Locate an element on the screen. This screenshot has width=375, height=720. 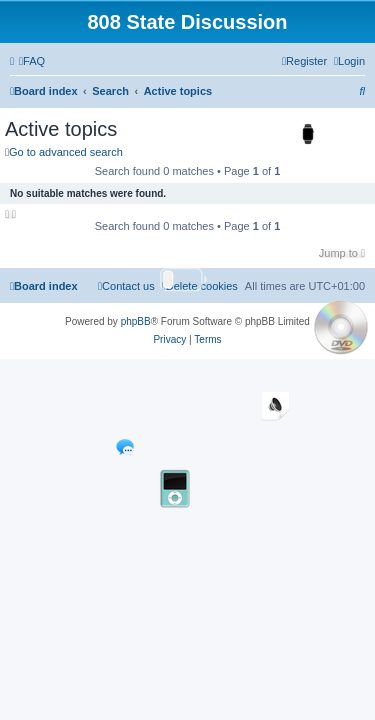
iPod nano device connected is located at coordinates (175, 480).